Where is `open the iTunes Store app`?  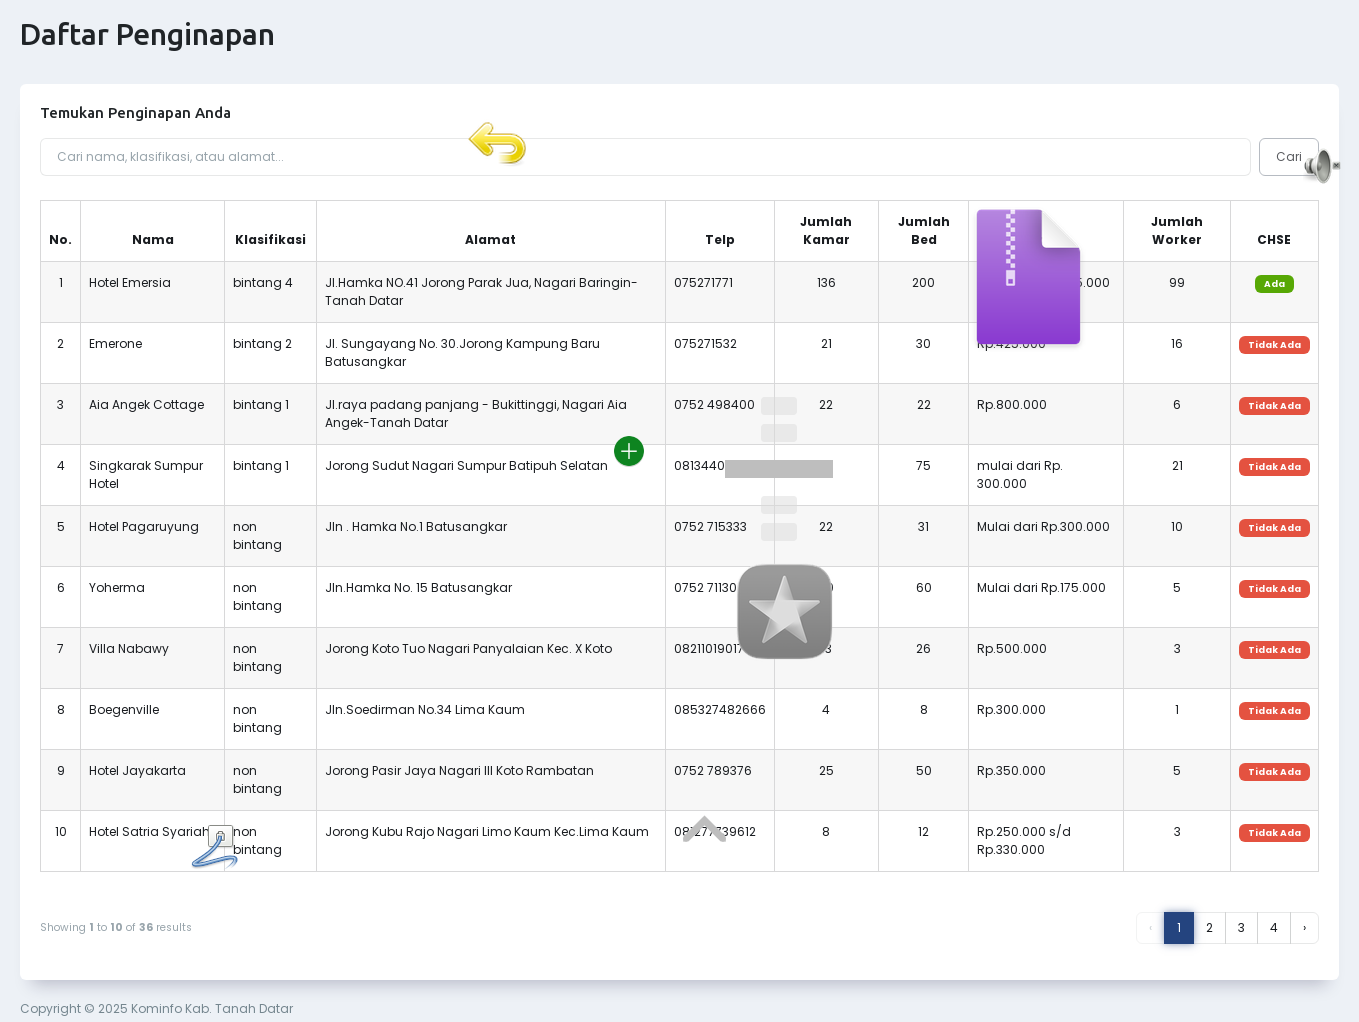
open the iTunes Store app is located at coordinates (784, 611).